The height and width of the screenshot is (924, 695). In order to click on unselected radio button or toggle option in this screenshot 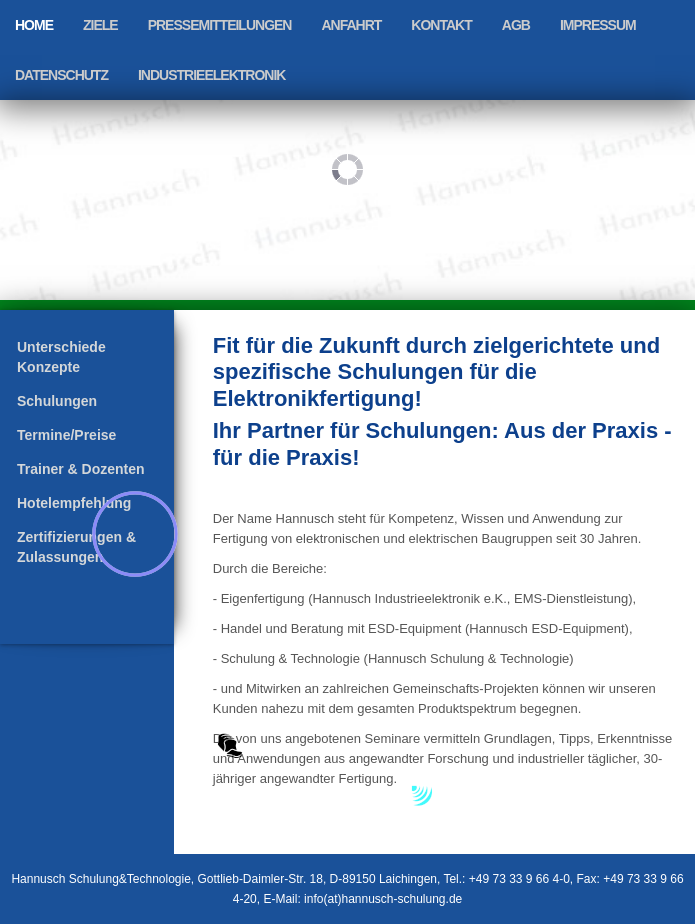, I will do `click(135, 534)`.